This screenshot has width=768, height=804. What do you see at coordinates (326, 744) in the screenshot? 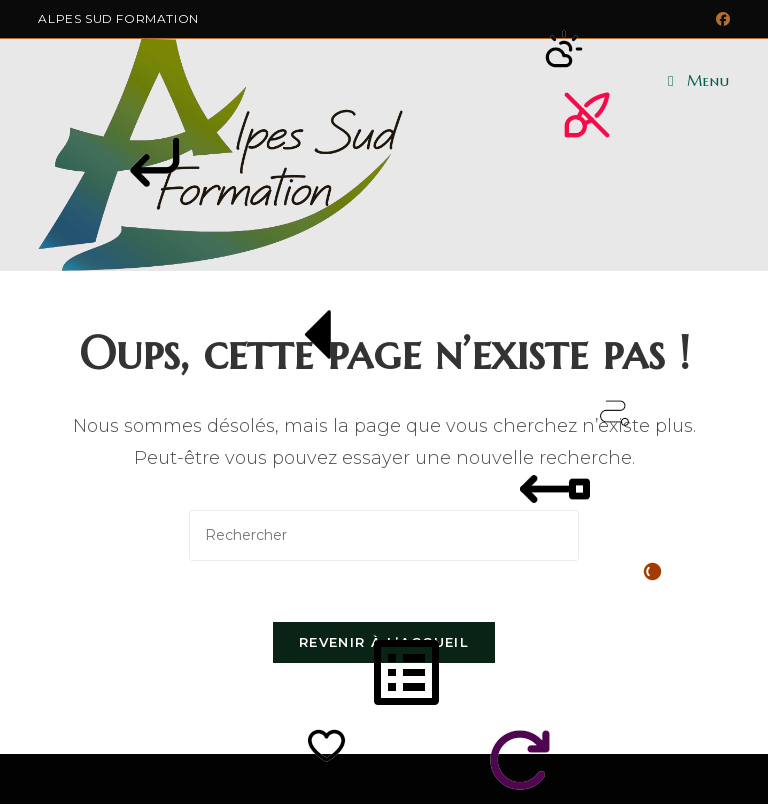
I see `add to favorites` at bounding box center [326, 744].